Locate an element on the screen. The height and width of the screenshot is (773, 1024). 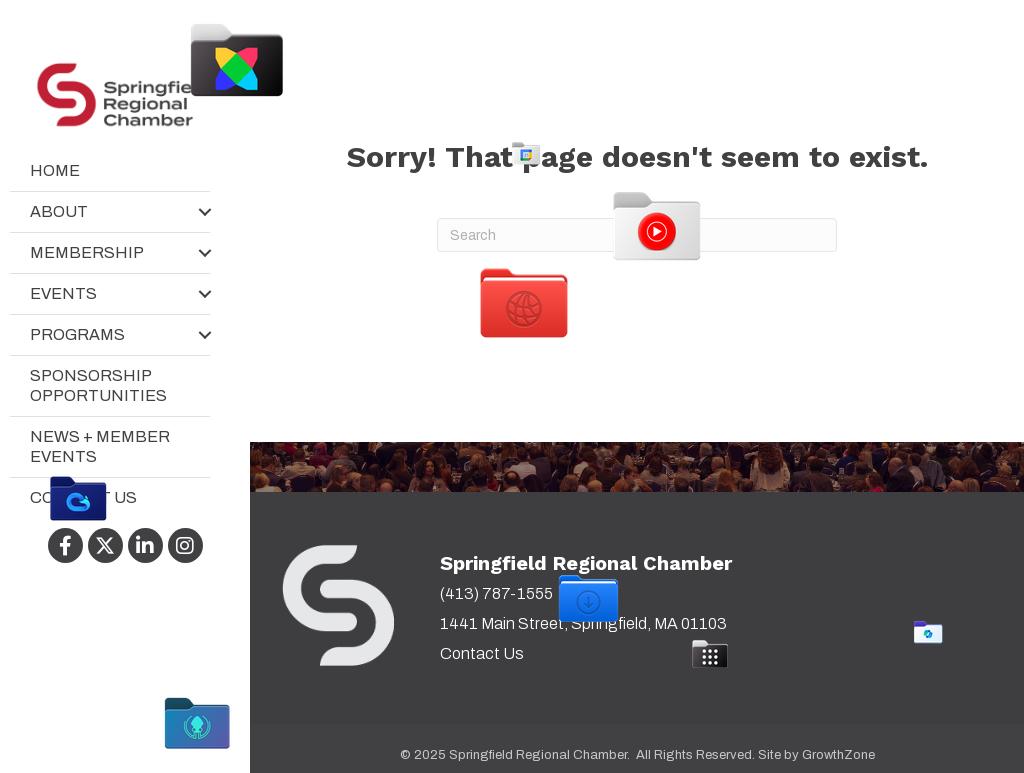
open folder containing Microsoft Copilot files is located at coordinates (928, 633).